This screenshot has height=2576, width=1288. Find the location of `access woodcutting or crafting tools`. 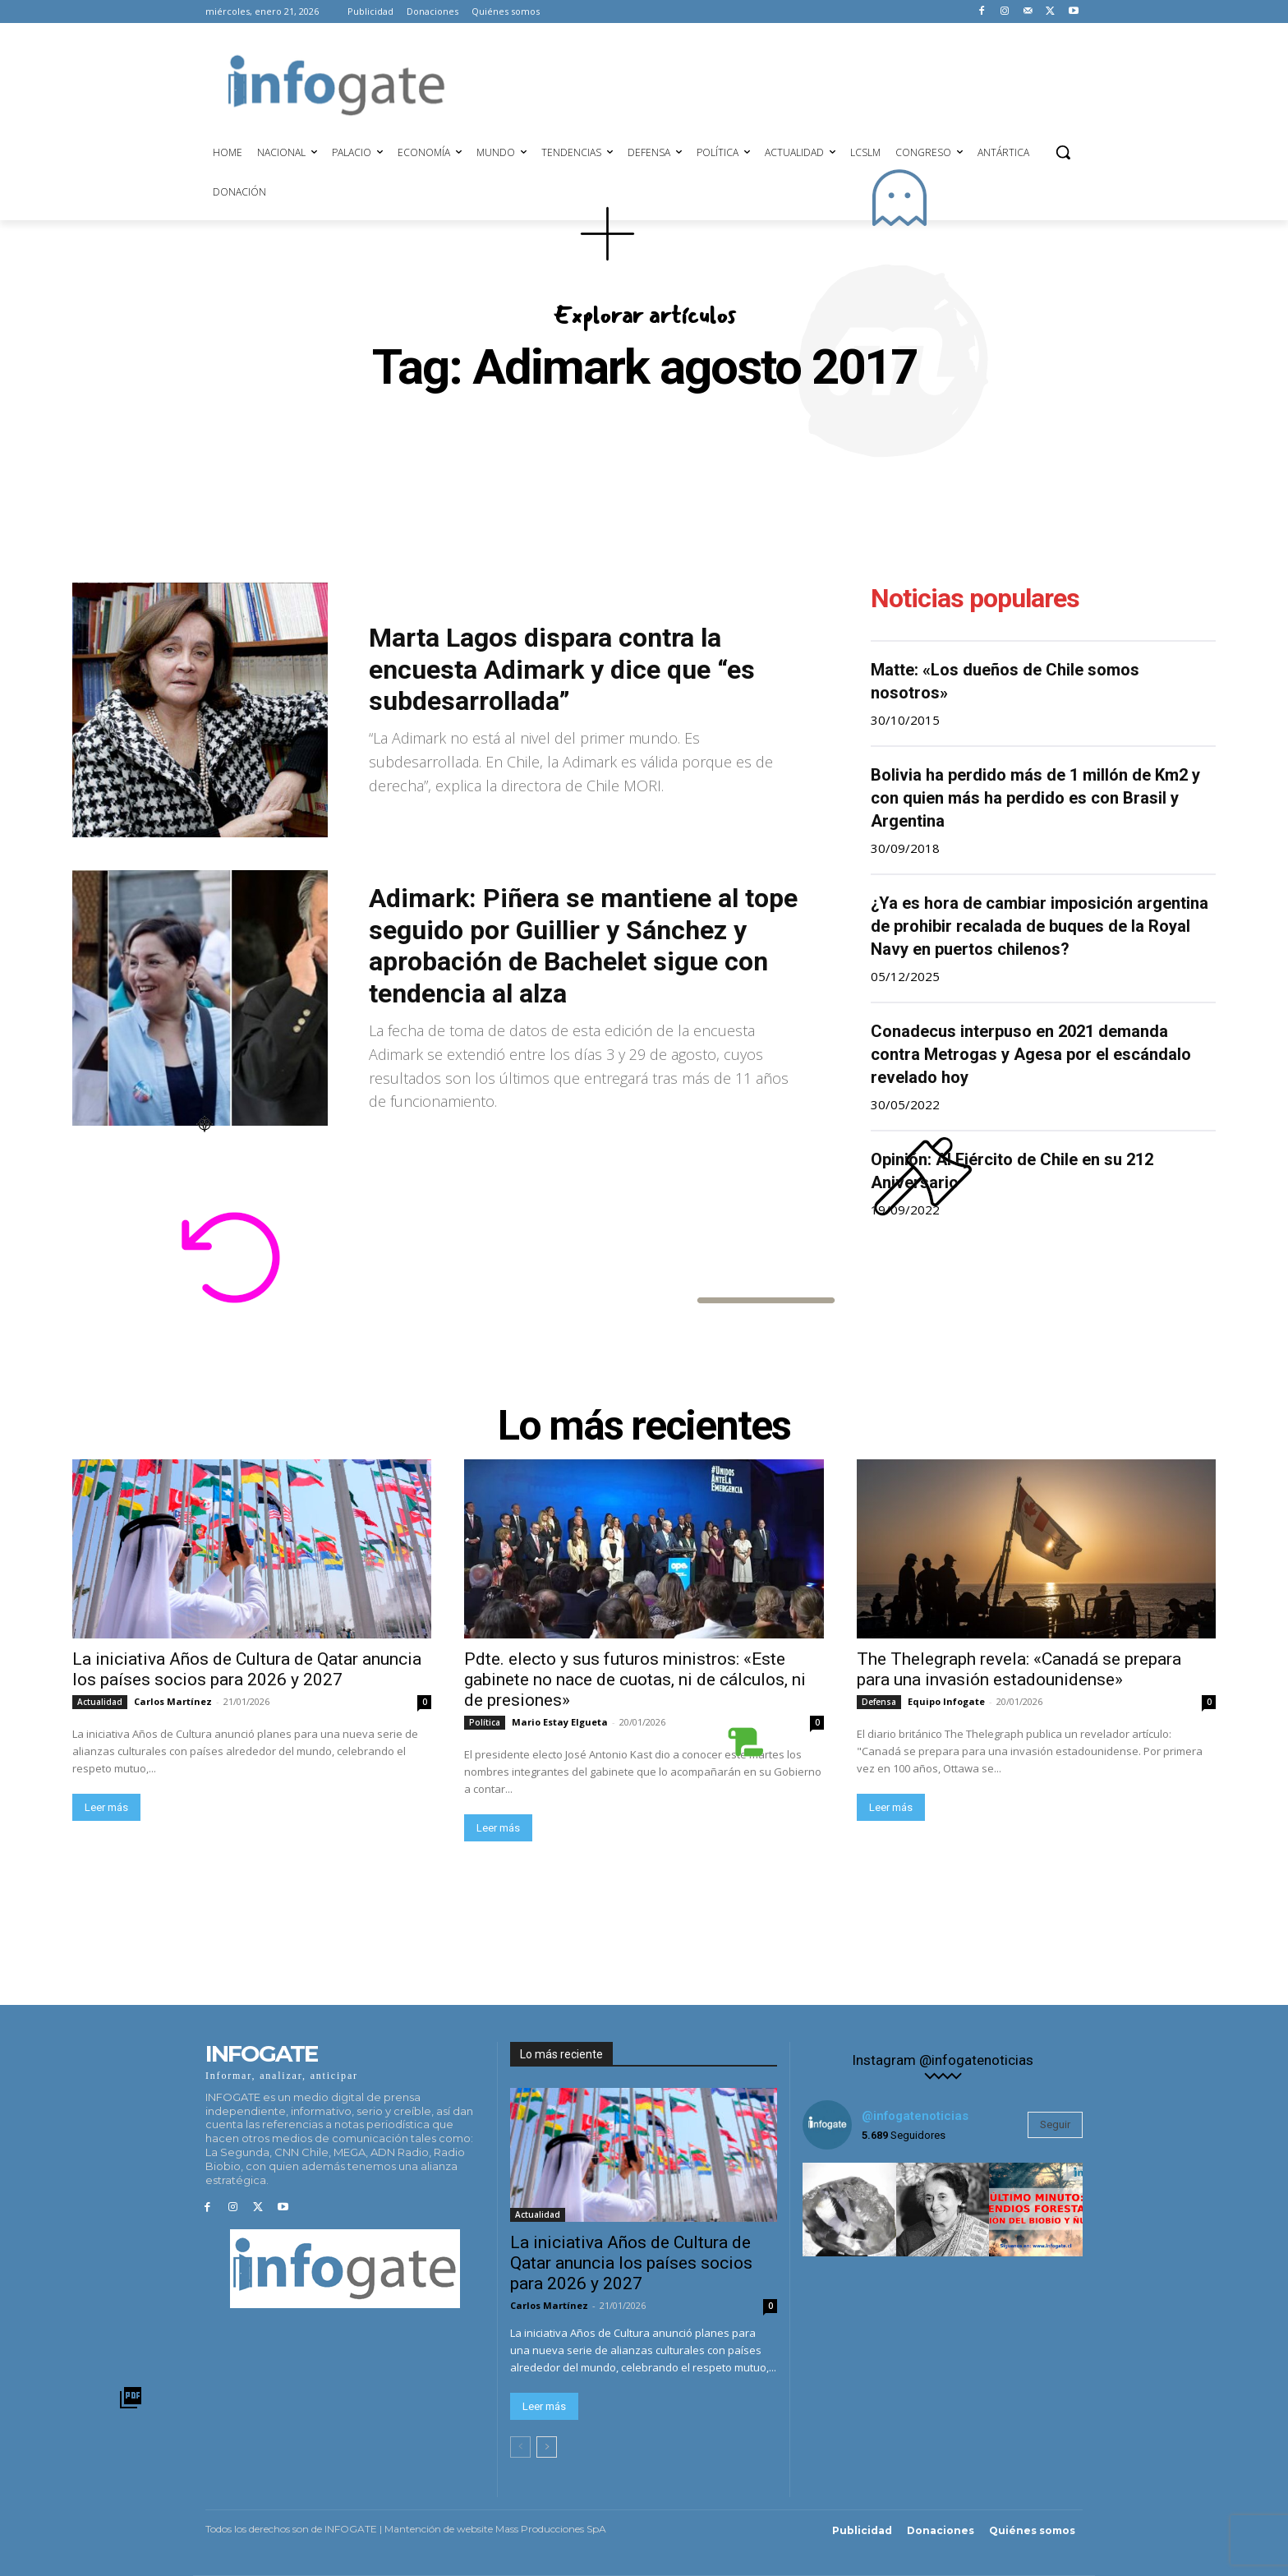

access woodcutting or crafting tools is located at coordinates (922, 1179).